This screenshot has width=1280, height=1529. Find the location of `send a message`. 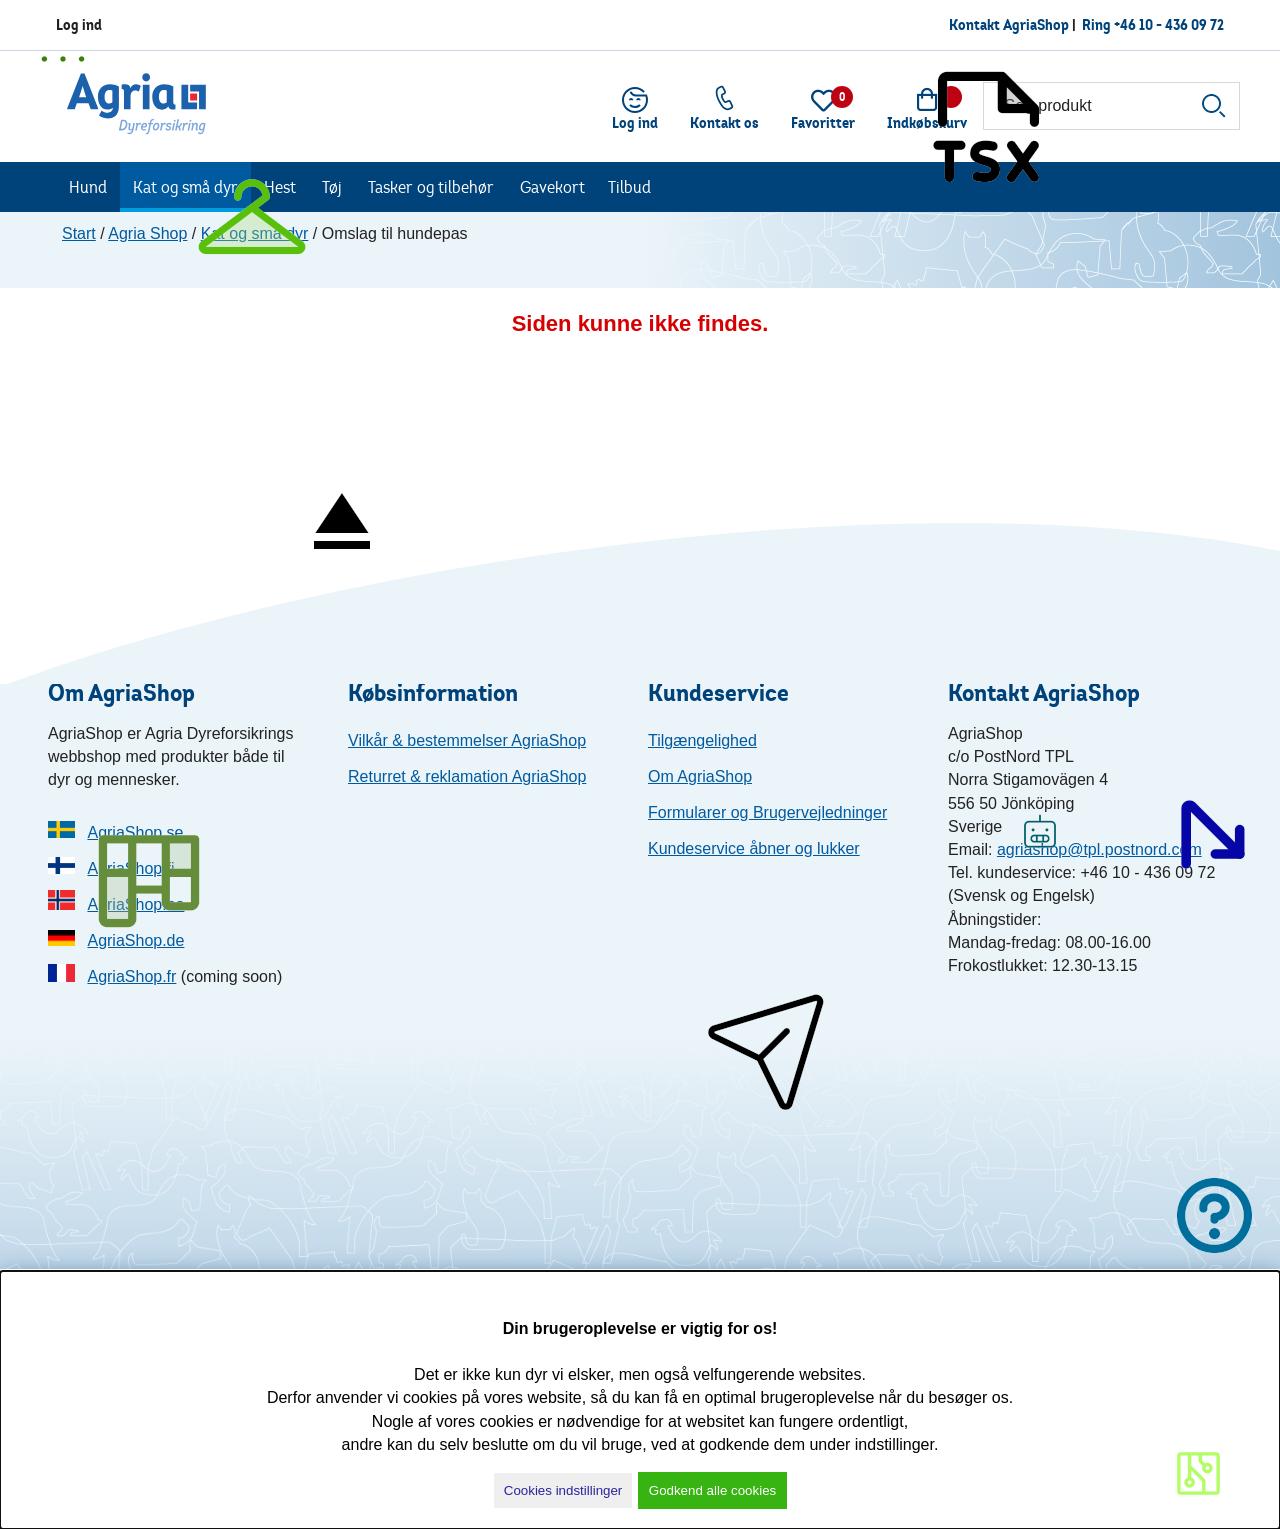

send a message is located at coordinates (770, 1048).